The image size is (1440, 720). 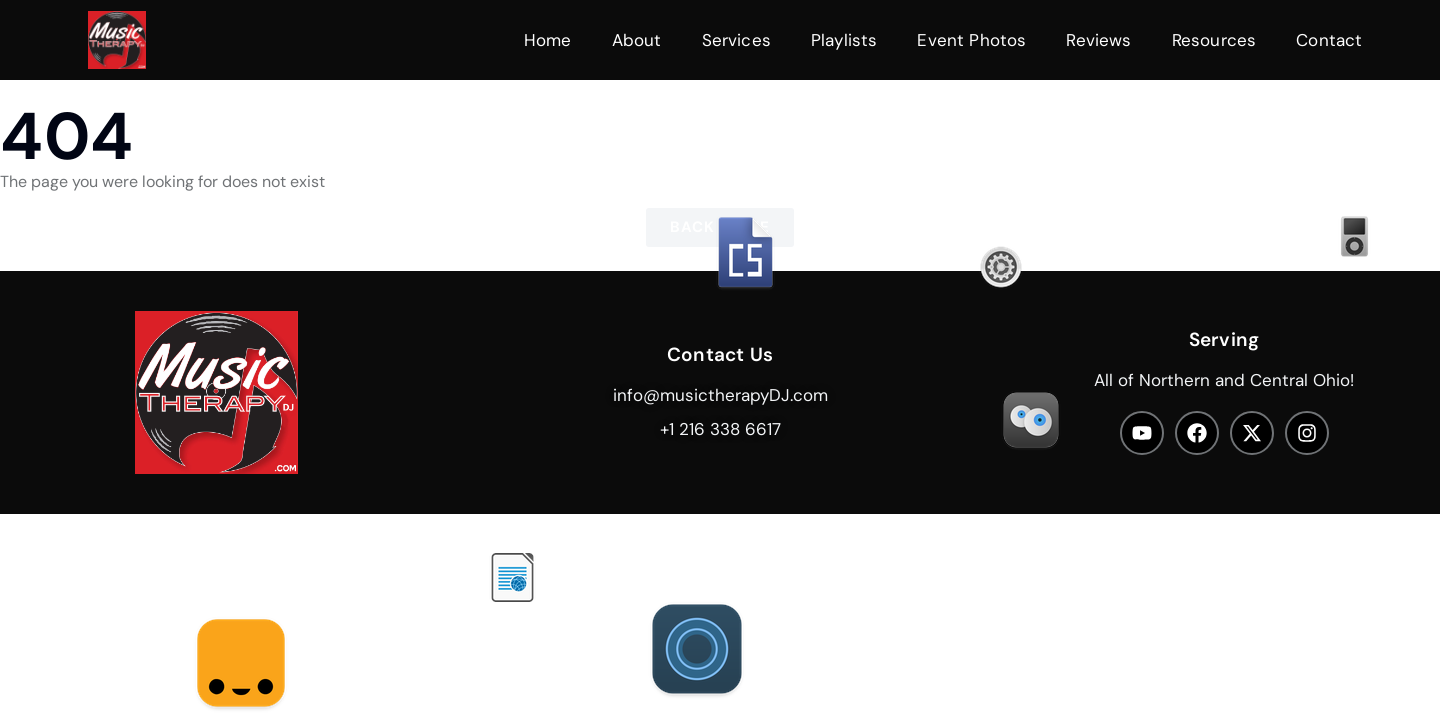 What do you see at coordinates (1354, 236) in the screenshot?
I see `open multimedia player application` at bounding box center [1354, 236].